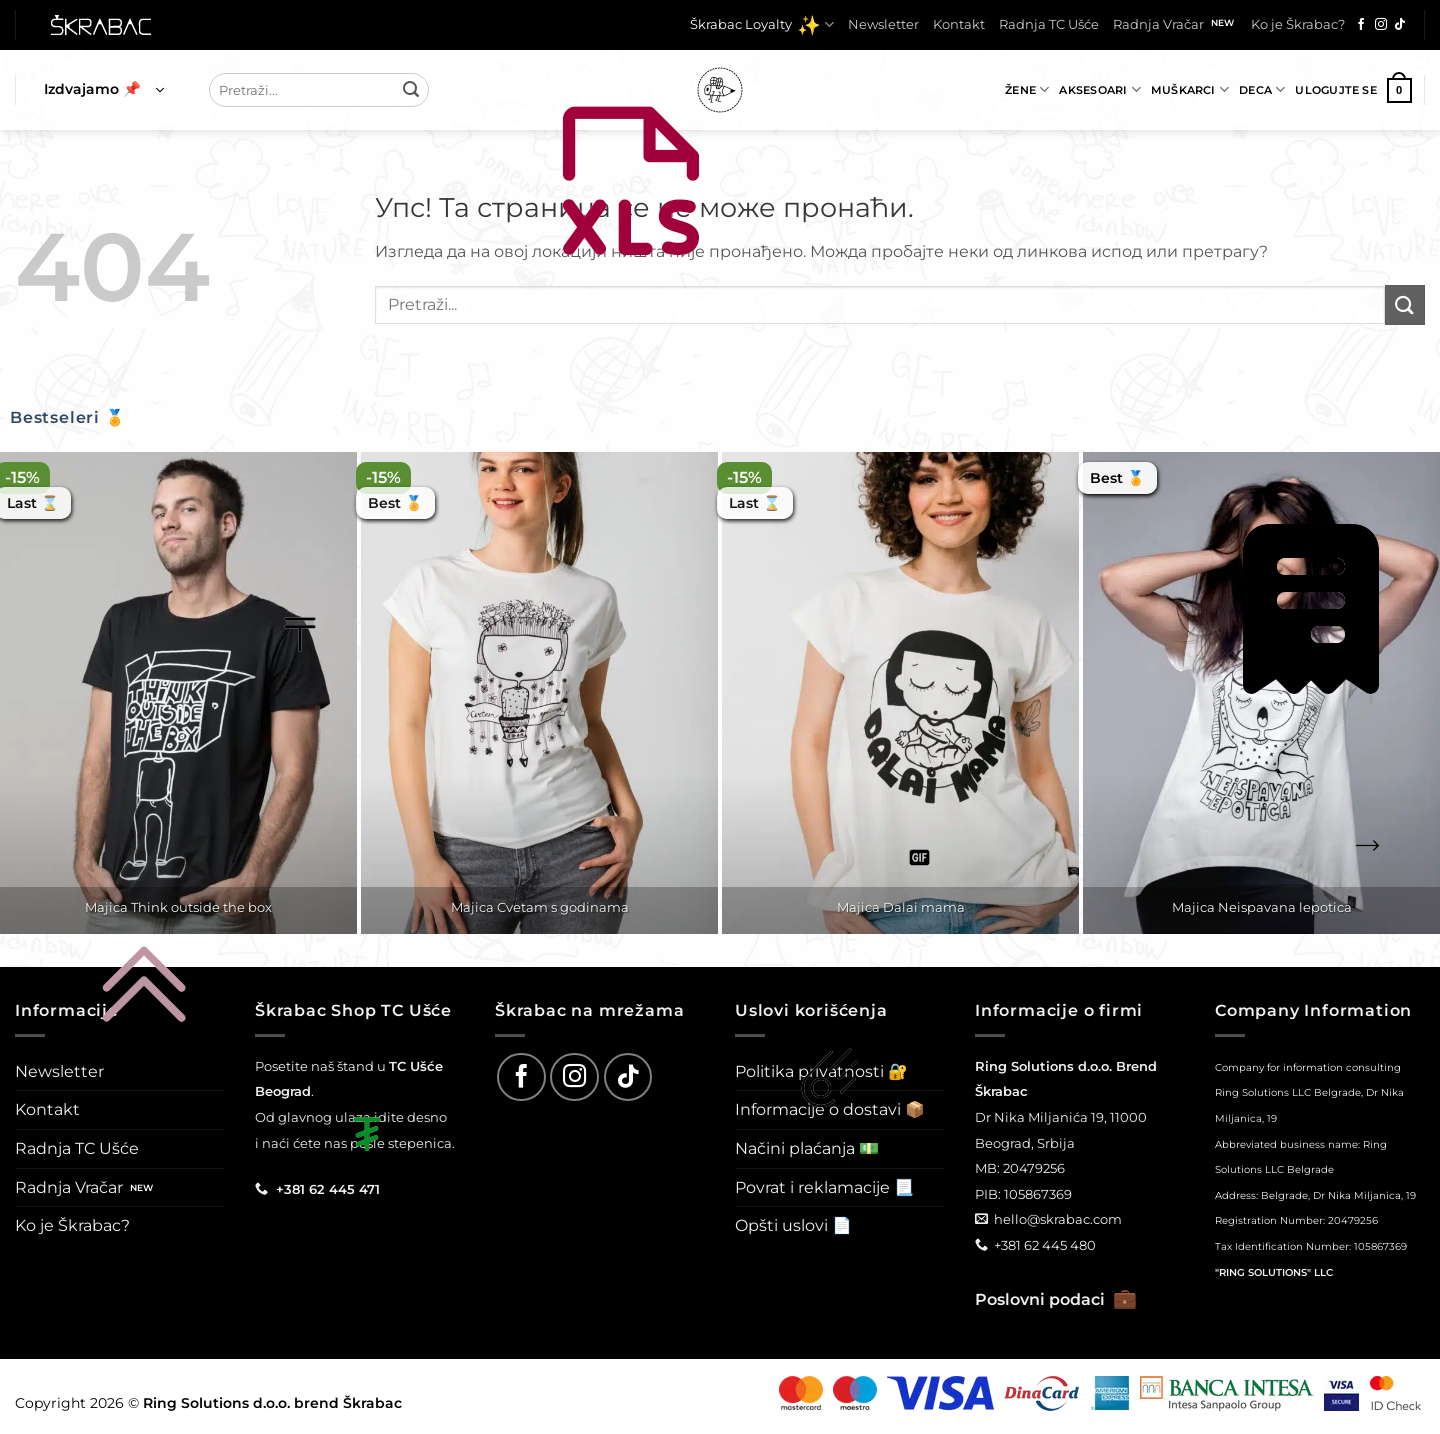 This screenshot has width=1440, height=1434. I want to click on indicates a trending or viral item, so click(830, 1079).